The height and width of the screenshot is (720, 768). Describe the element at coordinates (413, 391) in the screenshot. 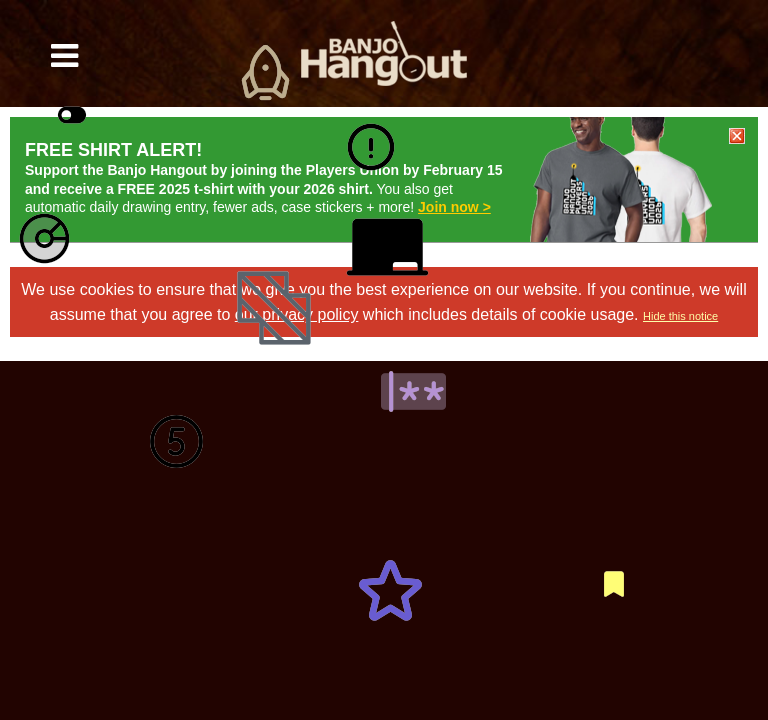

I see `enter or manage your password` at that location.